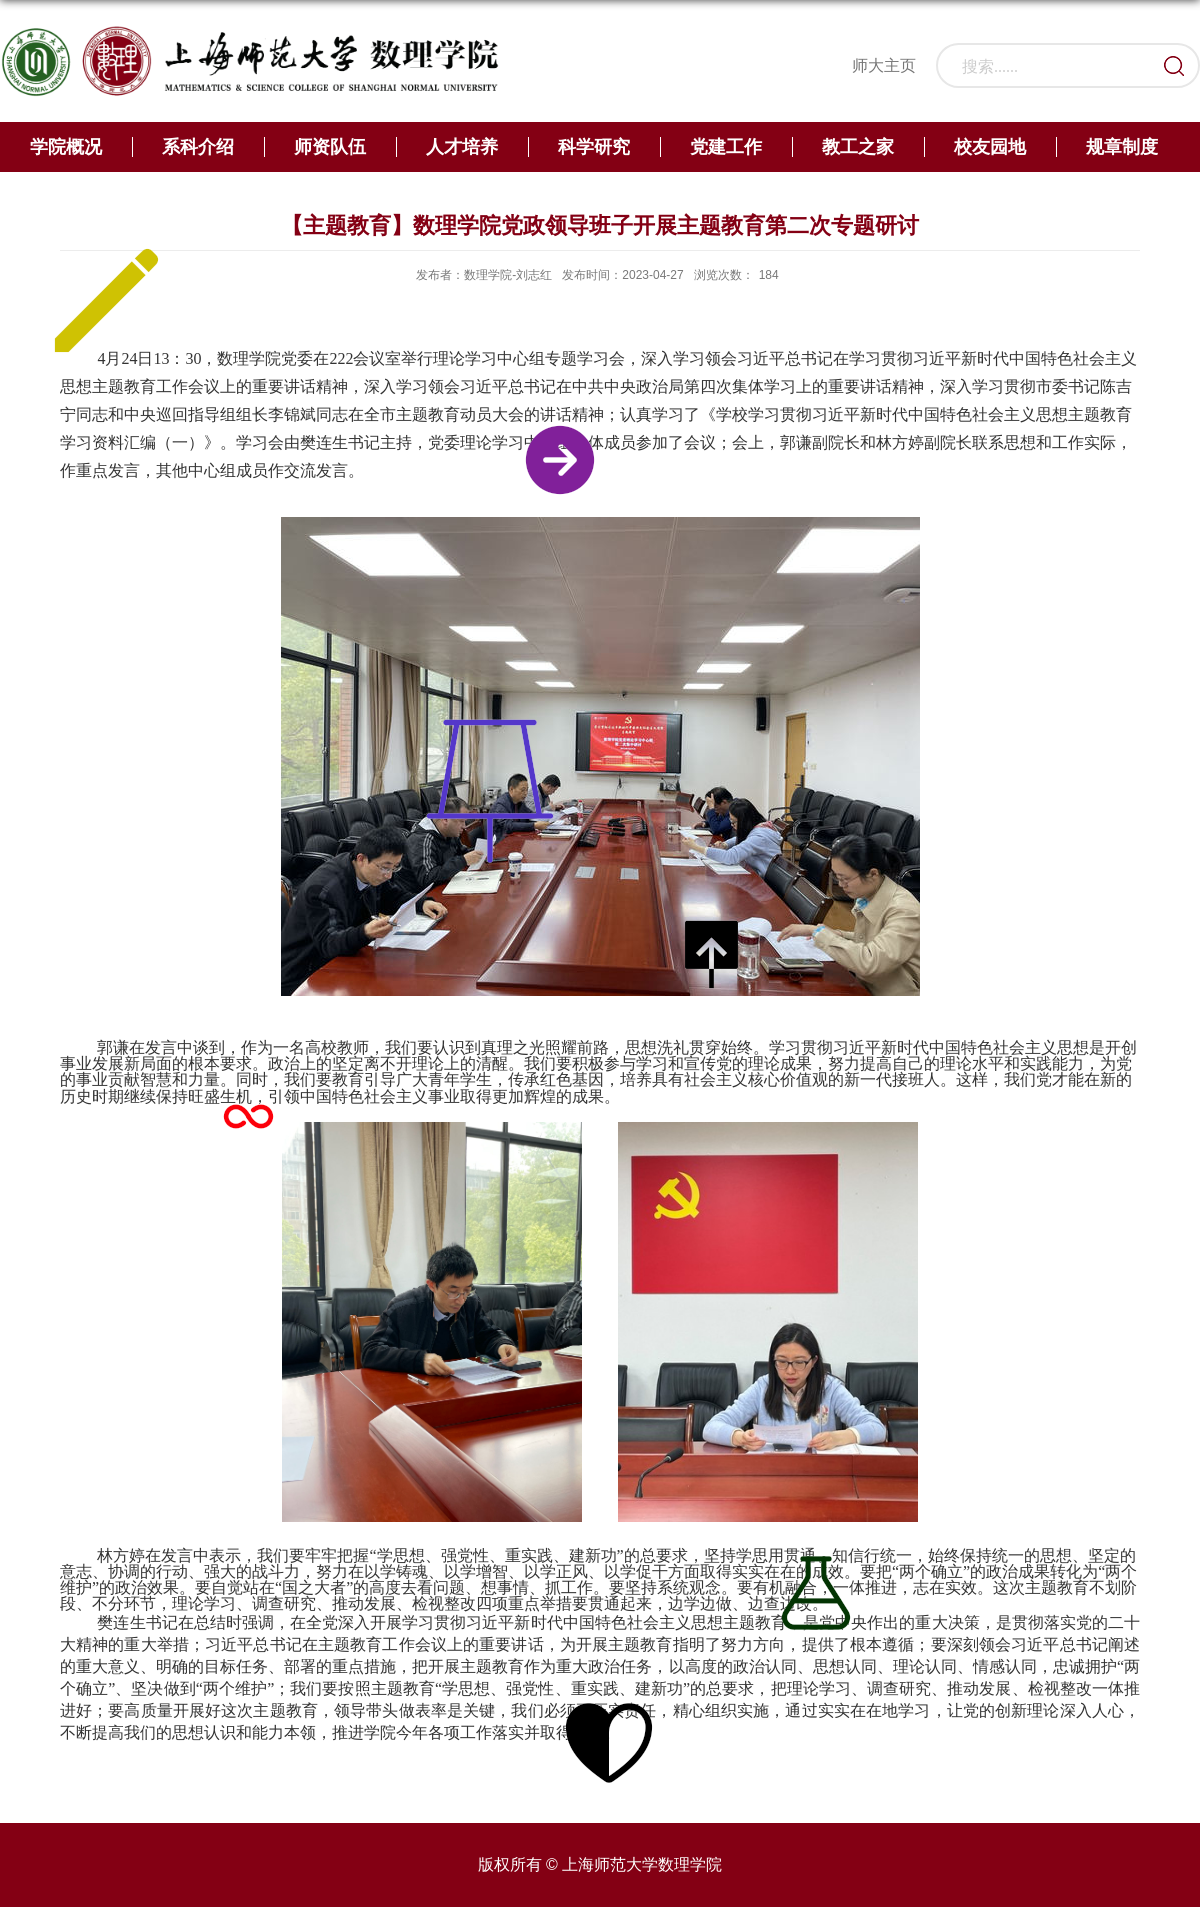 Image resolution: width=1200 pixels, height=1907 pixels. Describe the element at coordinates (609, 1743) in the screenshot. I see `indicates partial like or favorite status` at that location.